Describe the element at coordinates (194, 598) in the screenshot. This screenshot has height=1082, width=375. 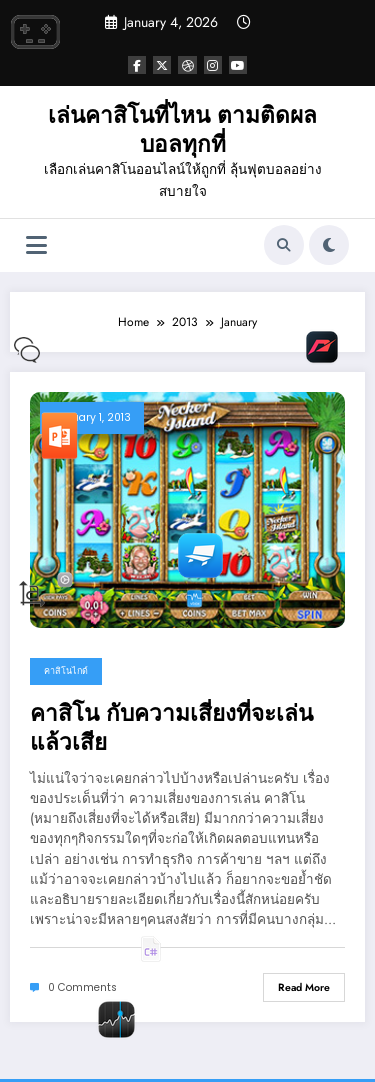
I see `a VirtualBox virtual machine configuration file` at that location.